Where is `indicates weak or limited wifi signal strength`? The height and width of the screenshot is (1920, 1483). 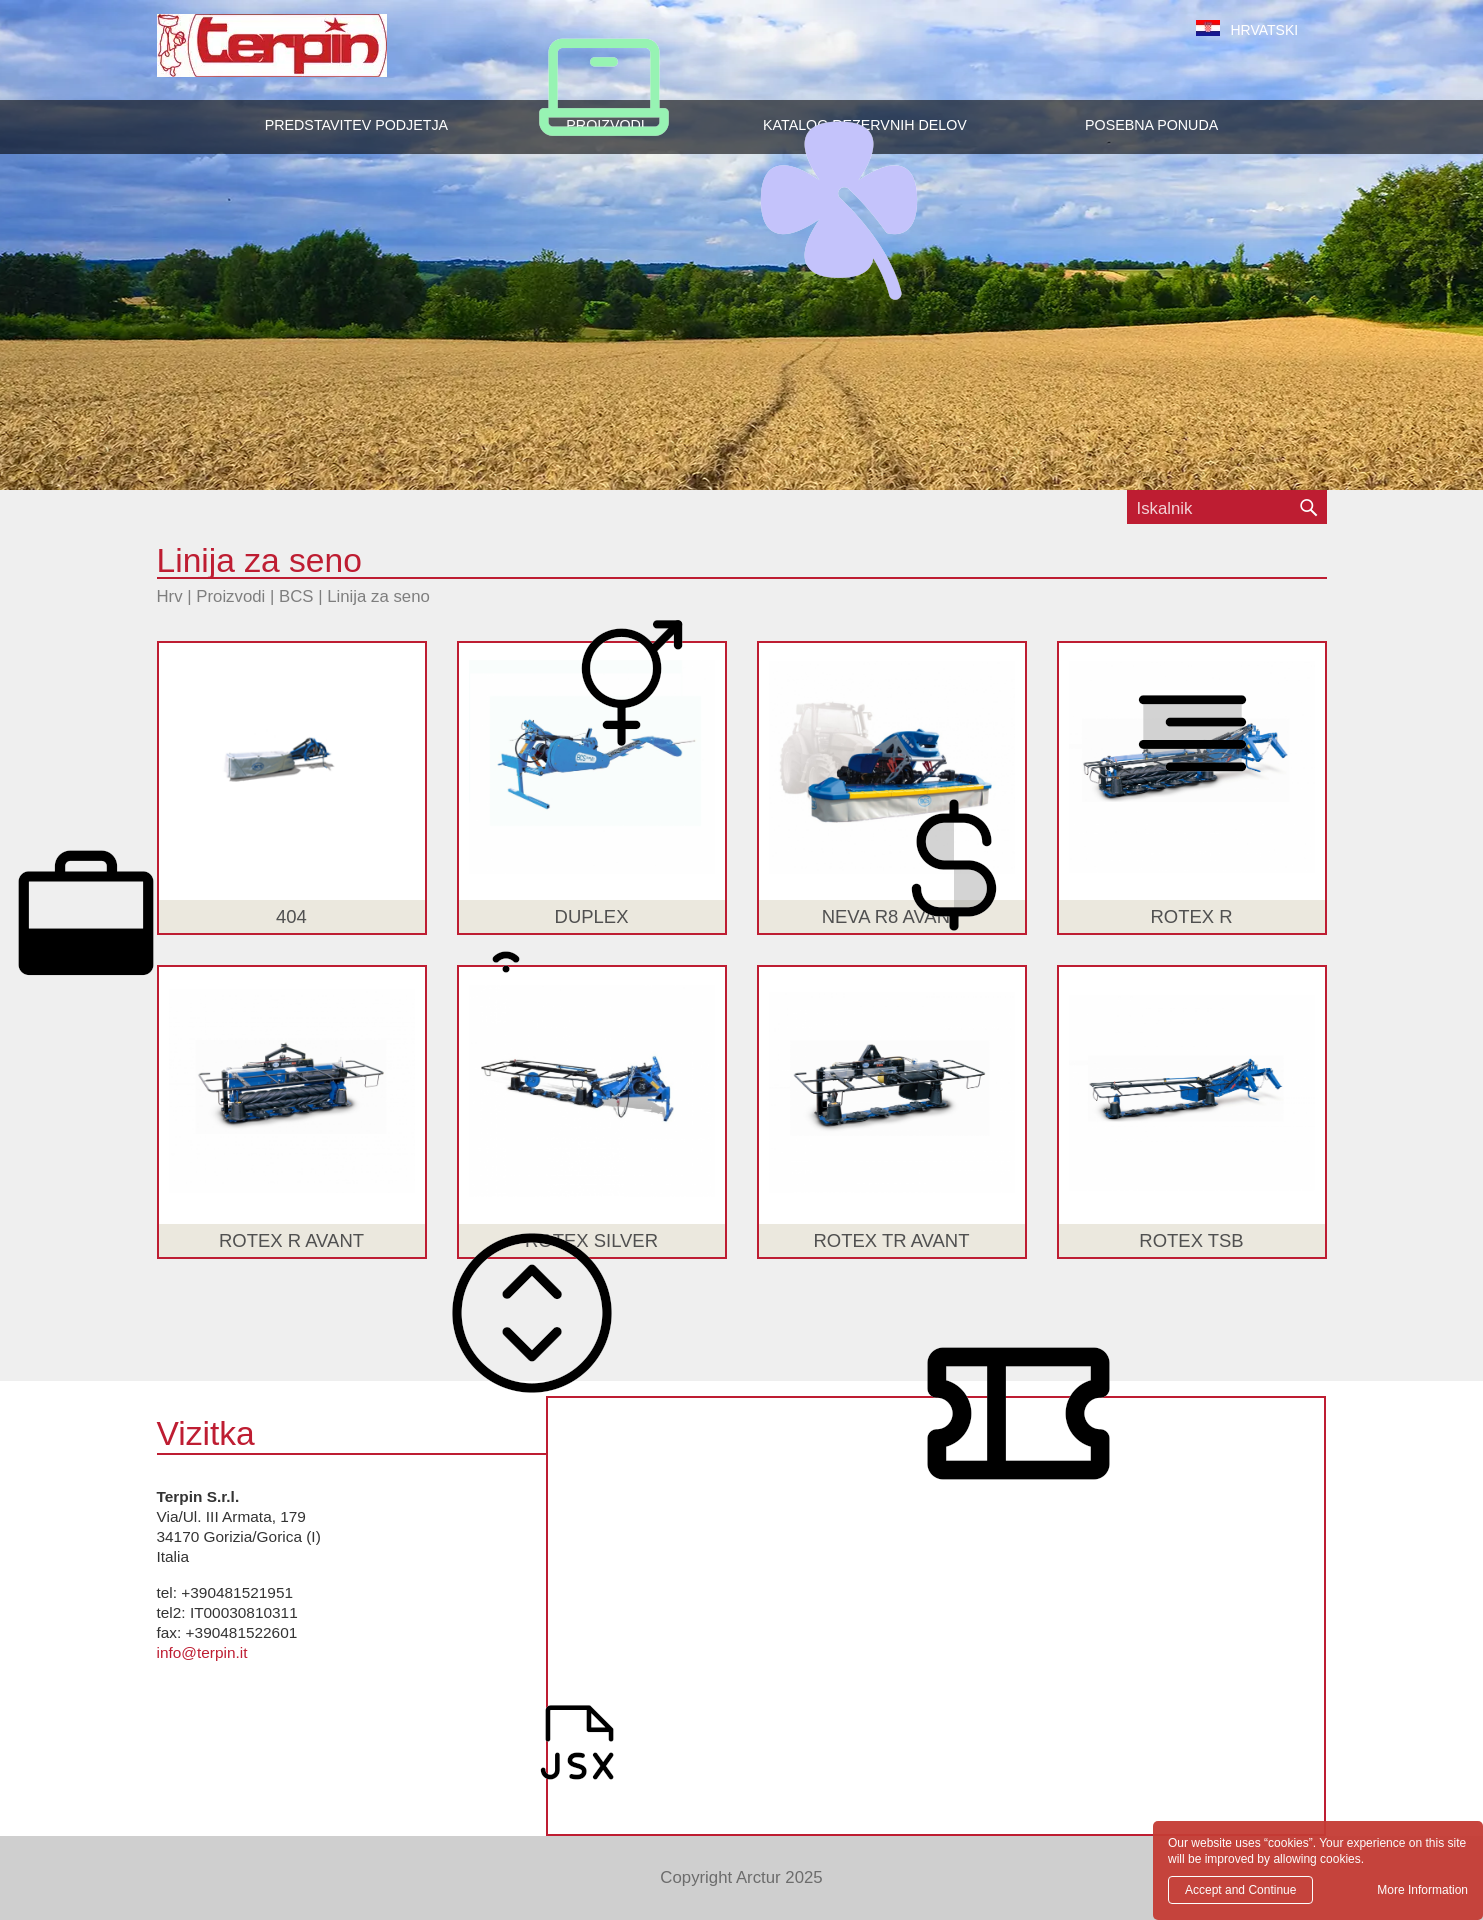 indicates weak or limited wifi signal strength is located at coordinates (506, 948).